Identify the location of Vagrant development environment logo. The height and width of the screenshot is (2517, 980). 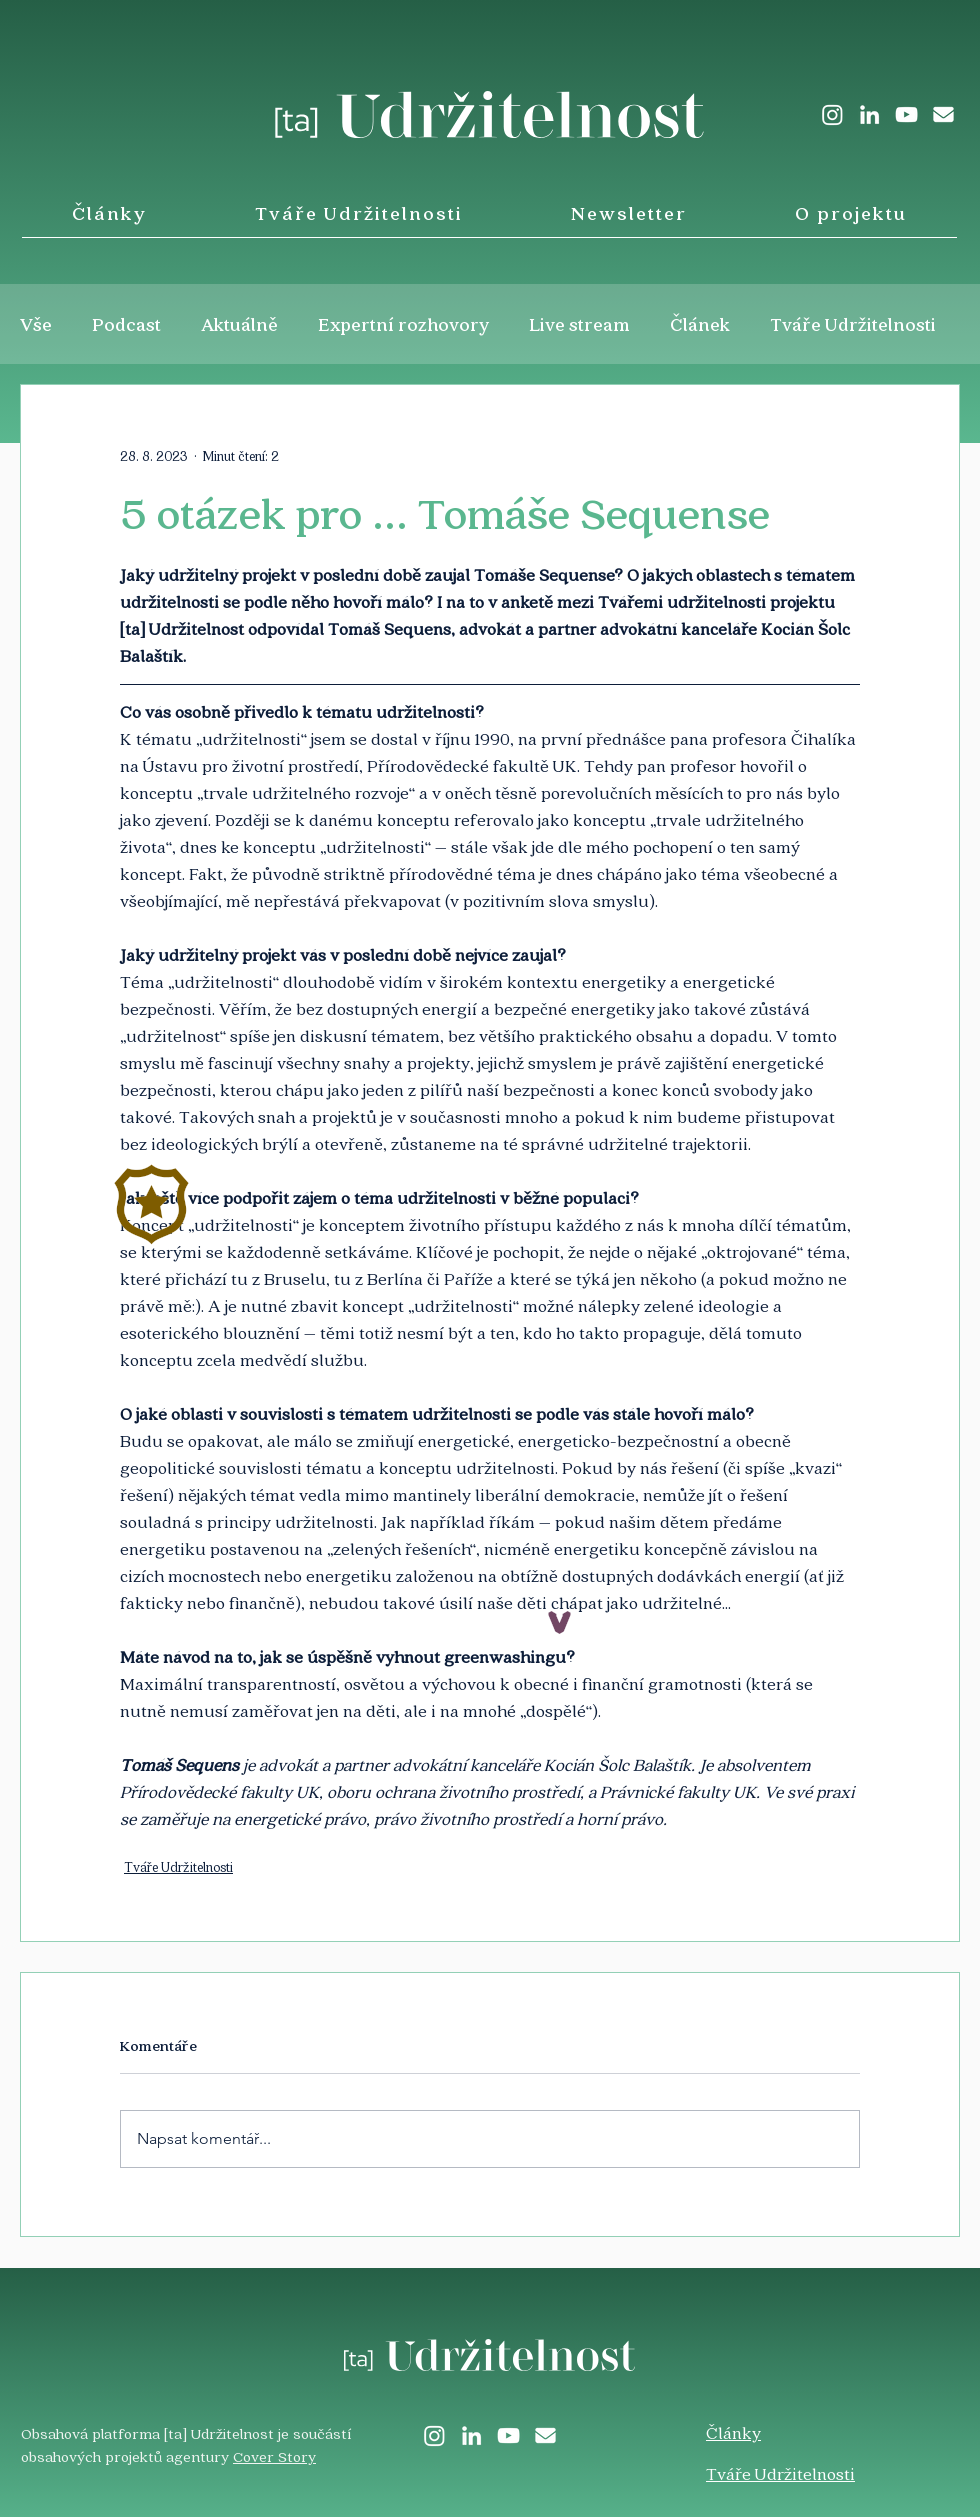
(559, 1622).